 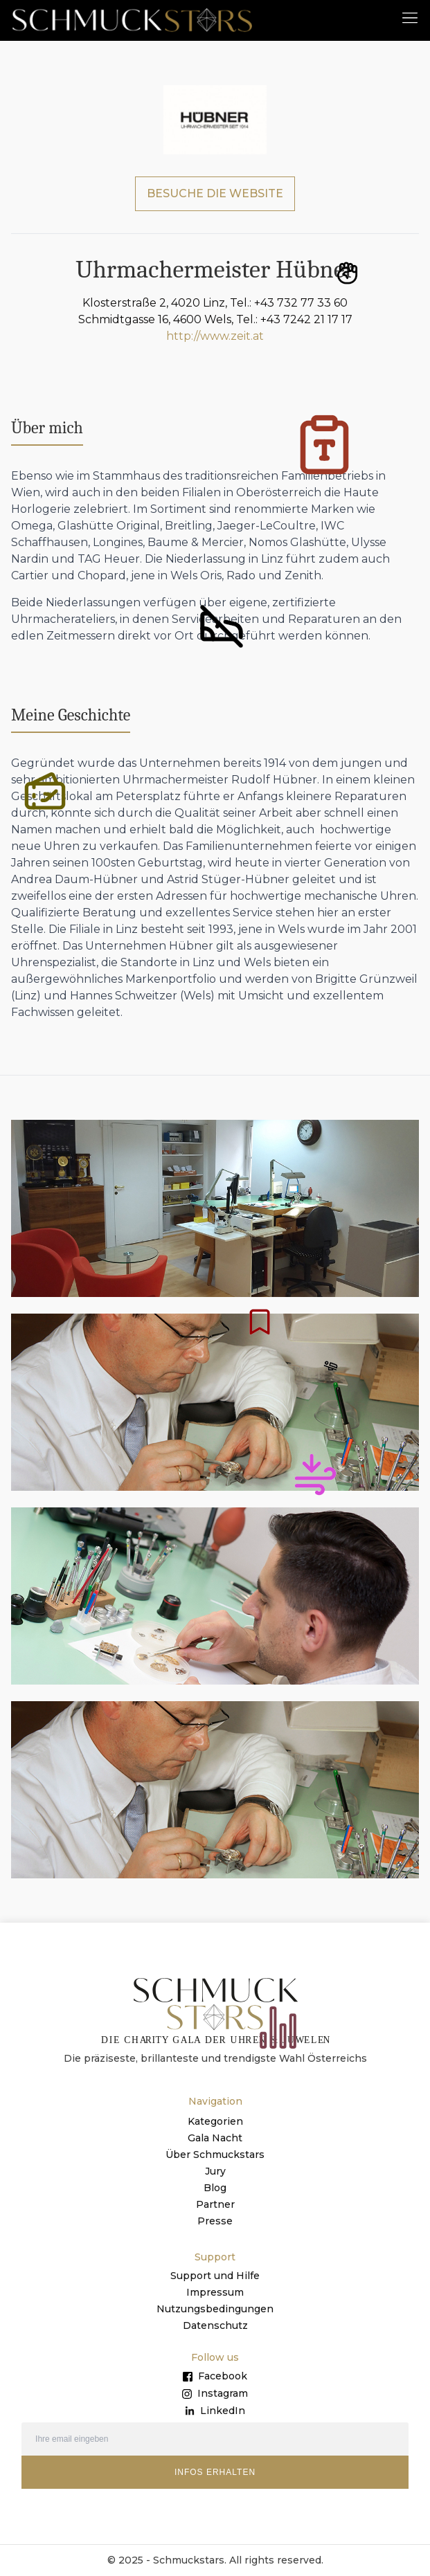 I want to click on view flight tickets or boarding passes, so click(x=45, y=791).